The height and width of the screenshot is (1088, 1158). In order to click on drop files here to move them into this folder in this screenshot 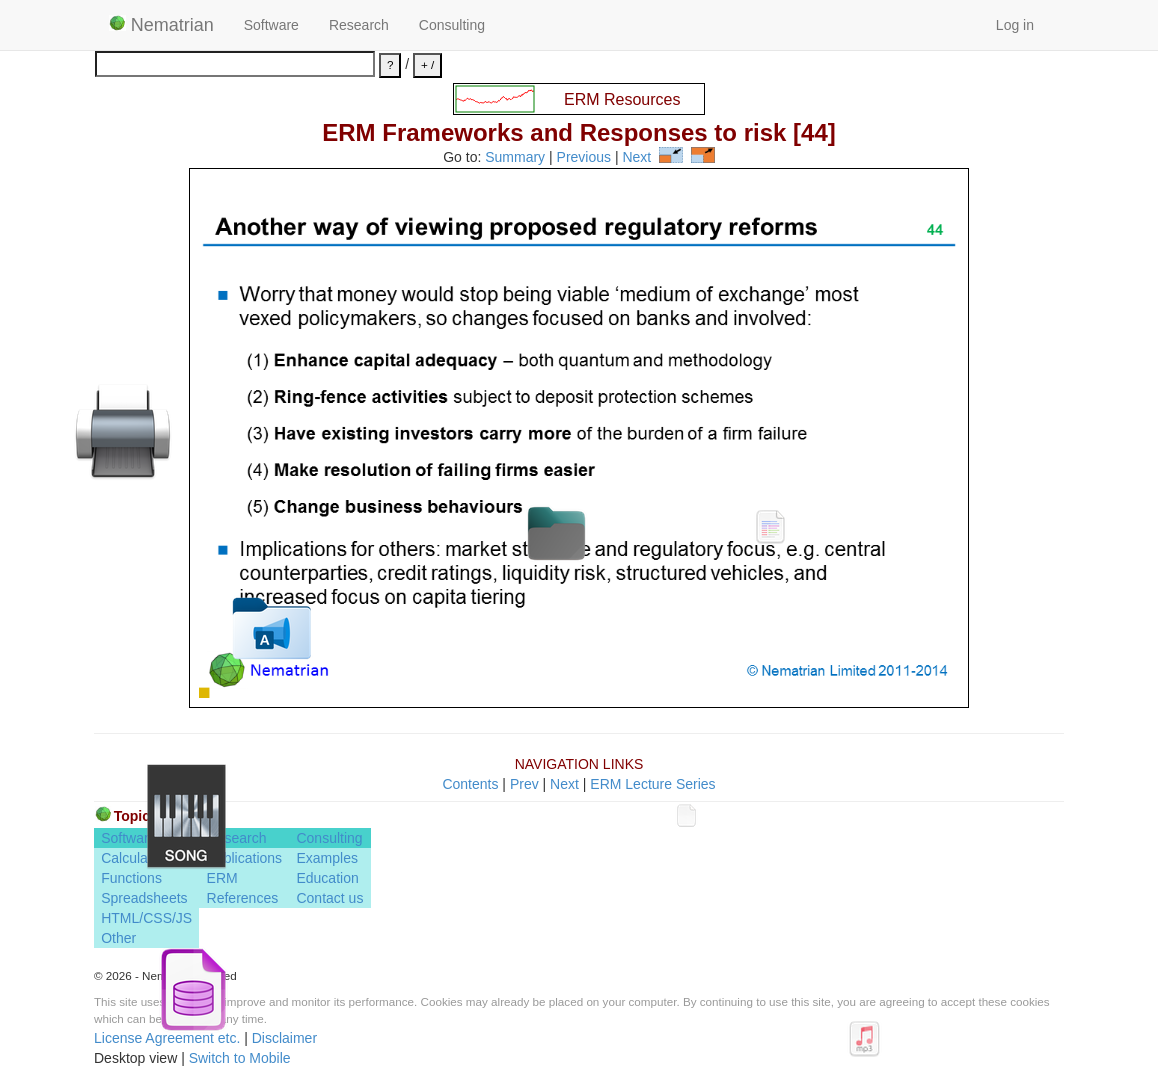, I will do `click(556, 533)`.